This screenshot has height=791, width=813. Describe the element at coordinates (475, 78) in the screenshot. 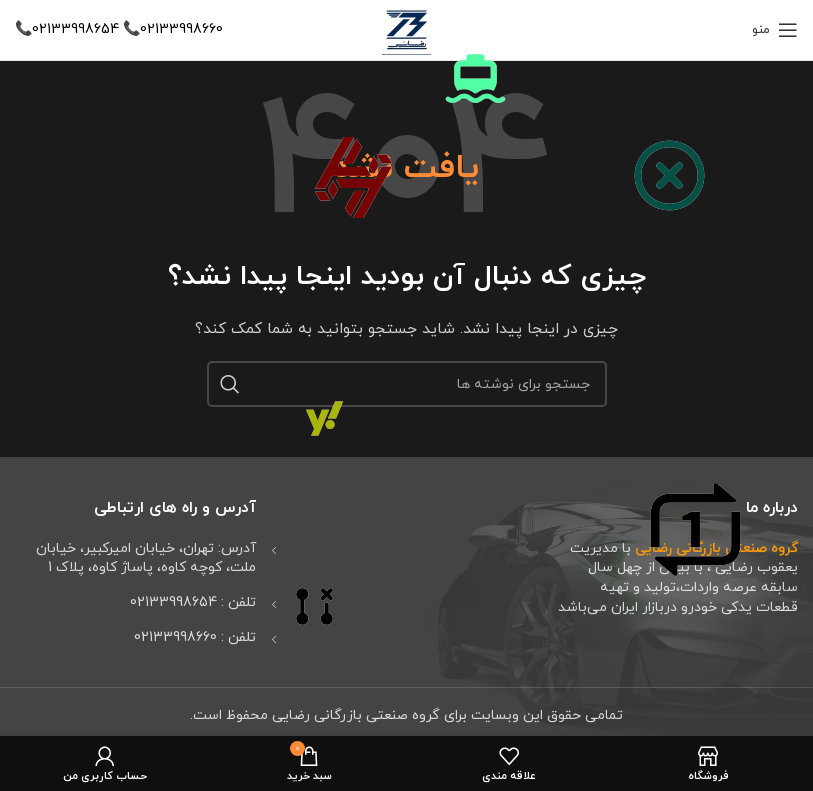

I see `ferry or boat transportation option` at that location.